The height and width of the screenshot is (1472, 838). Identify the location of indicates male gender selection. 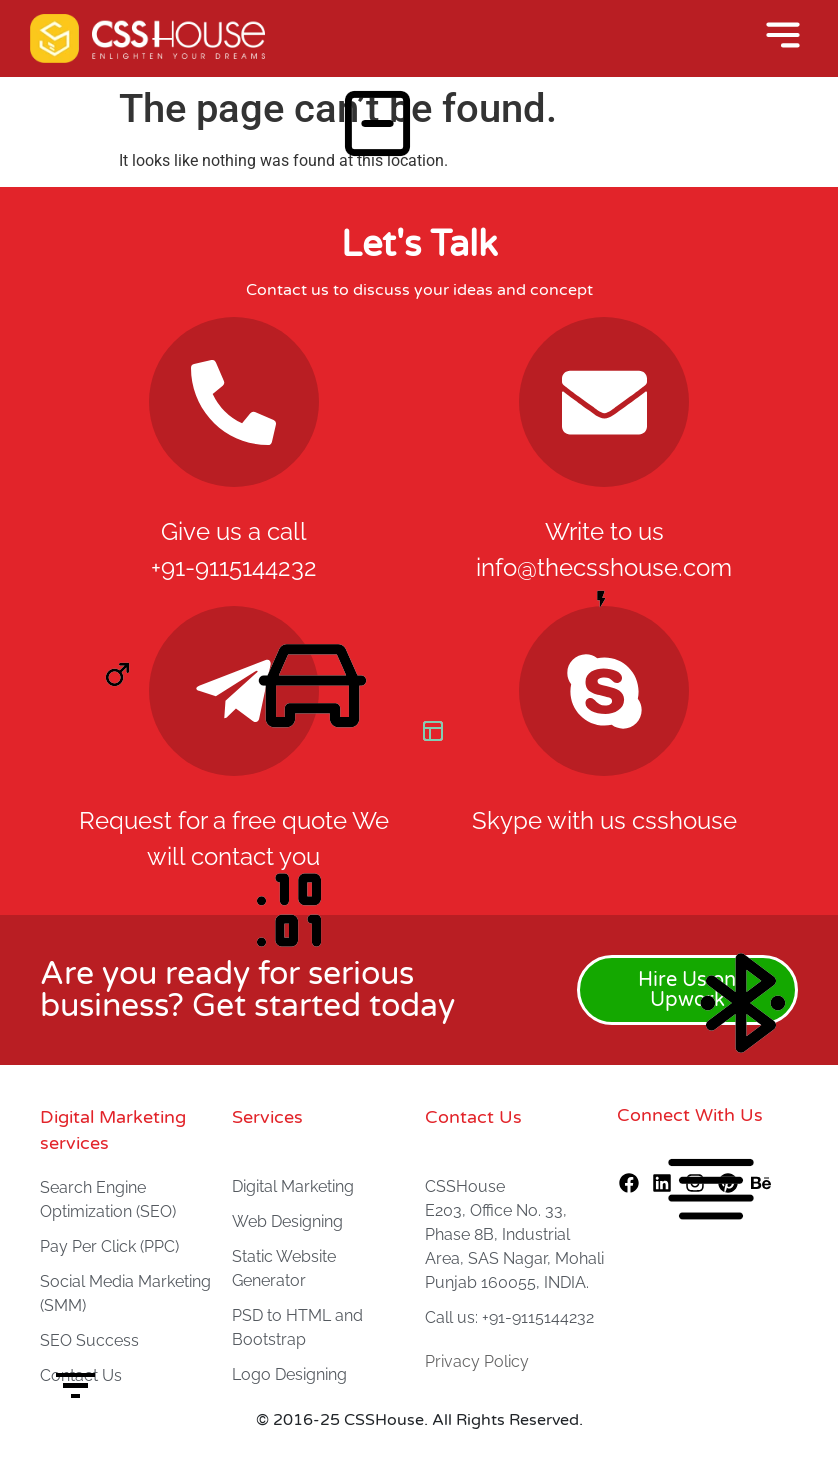
(117, 674).